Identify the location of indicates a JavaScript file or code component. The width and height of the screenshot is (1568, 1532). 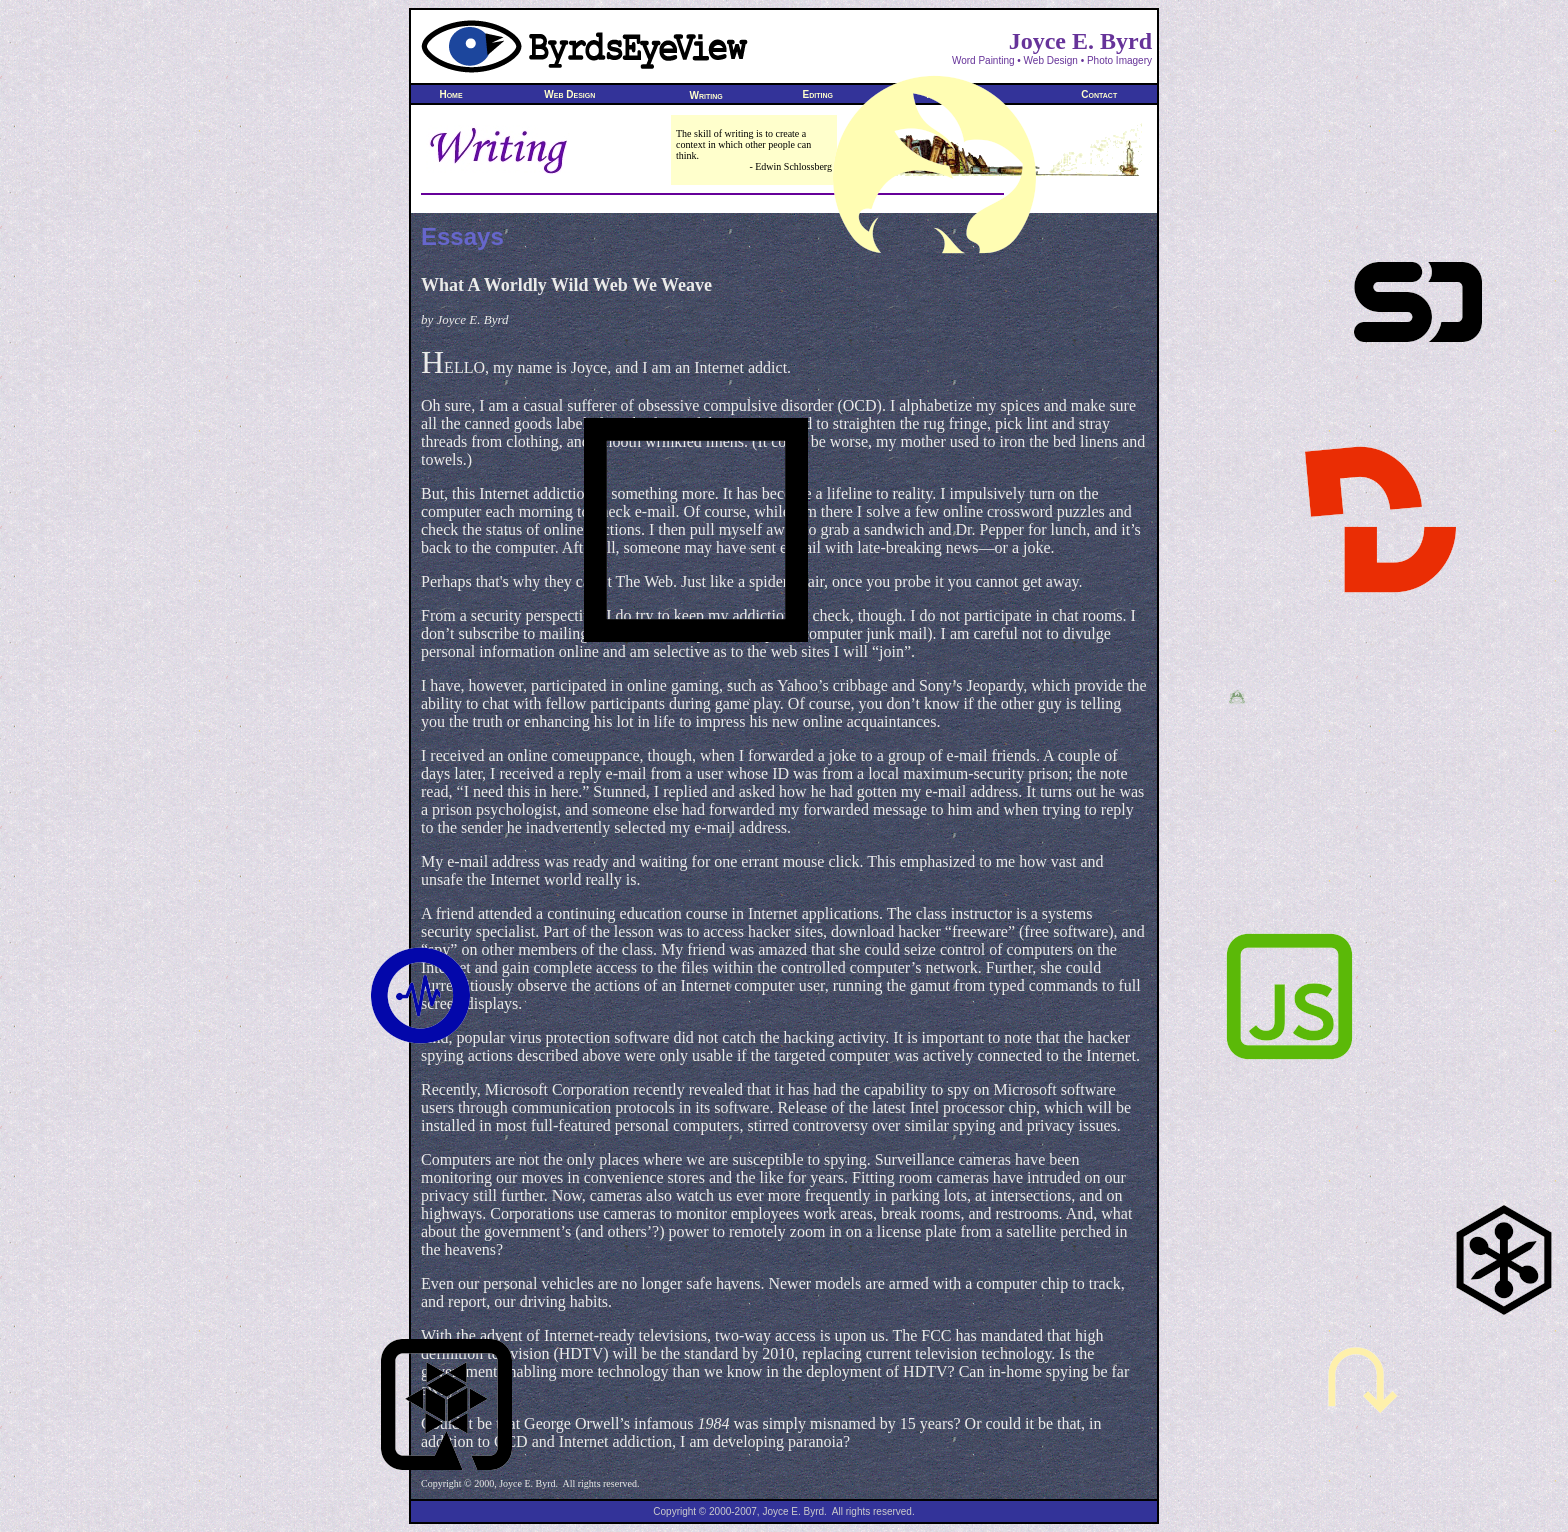
(1289, 996).